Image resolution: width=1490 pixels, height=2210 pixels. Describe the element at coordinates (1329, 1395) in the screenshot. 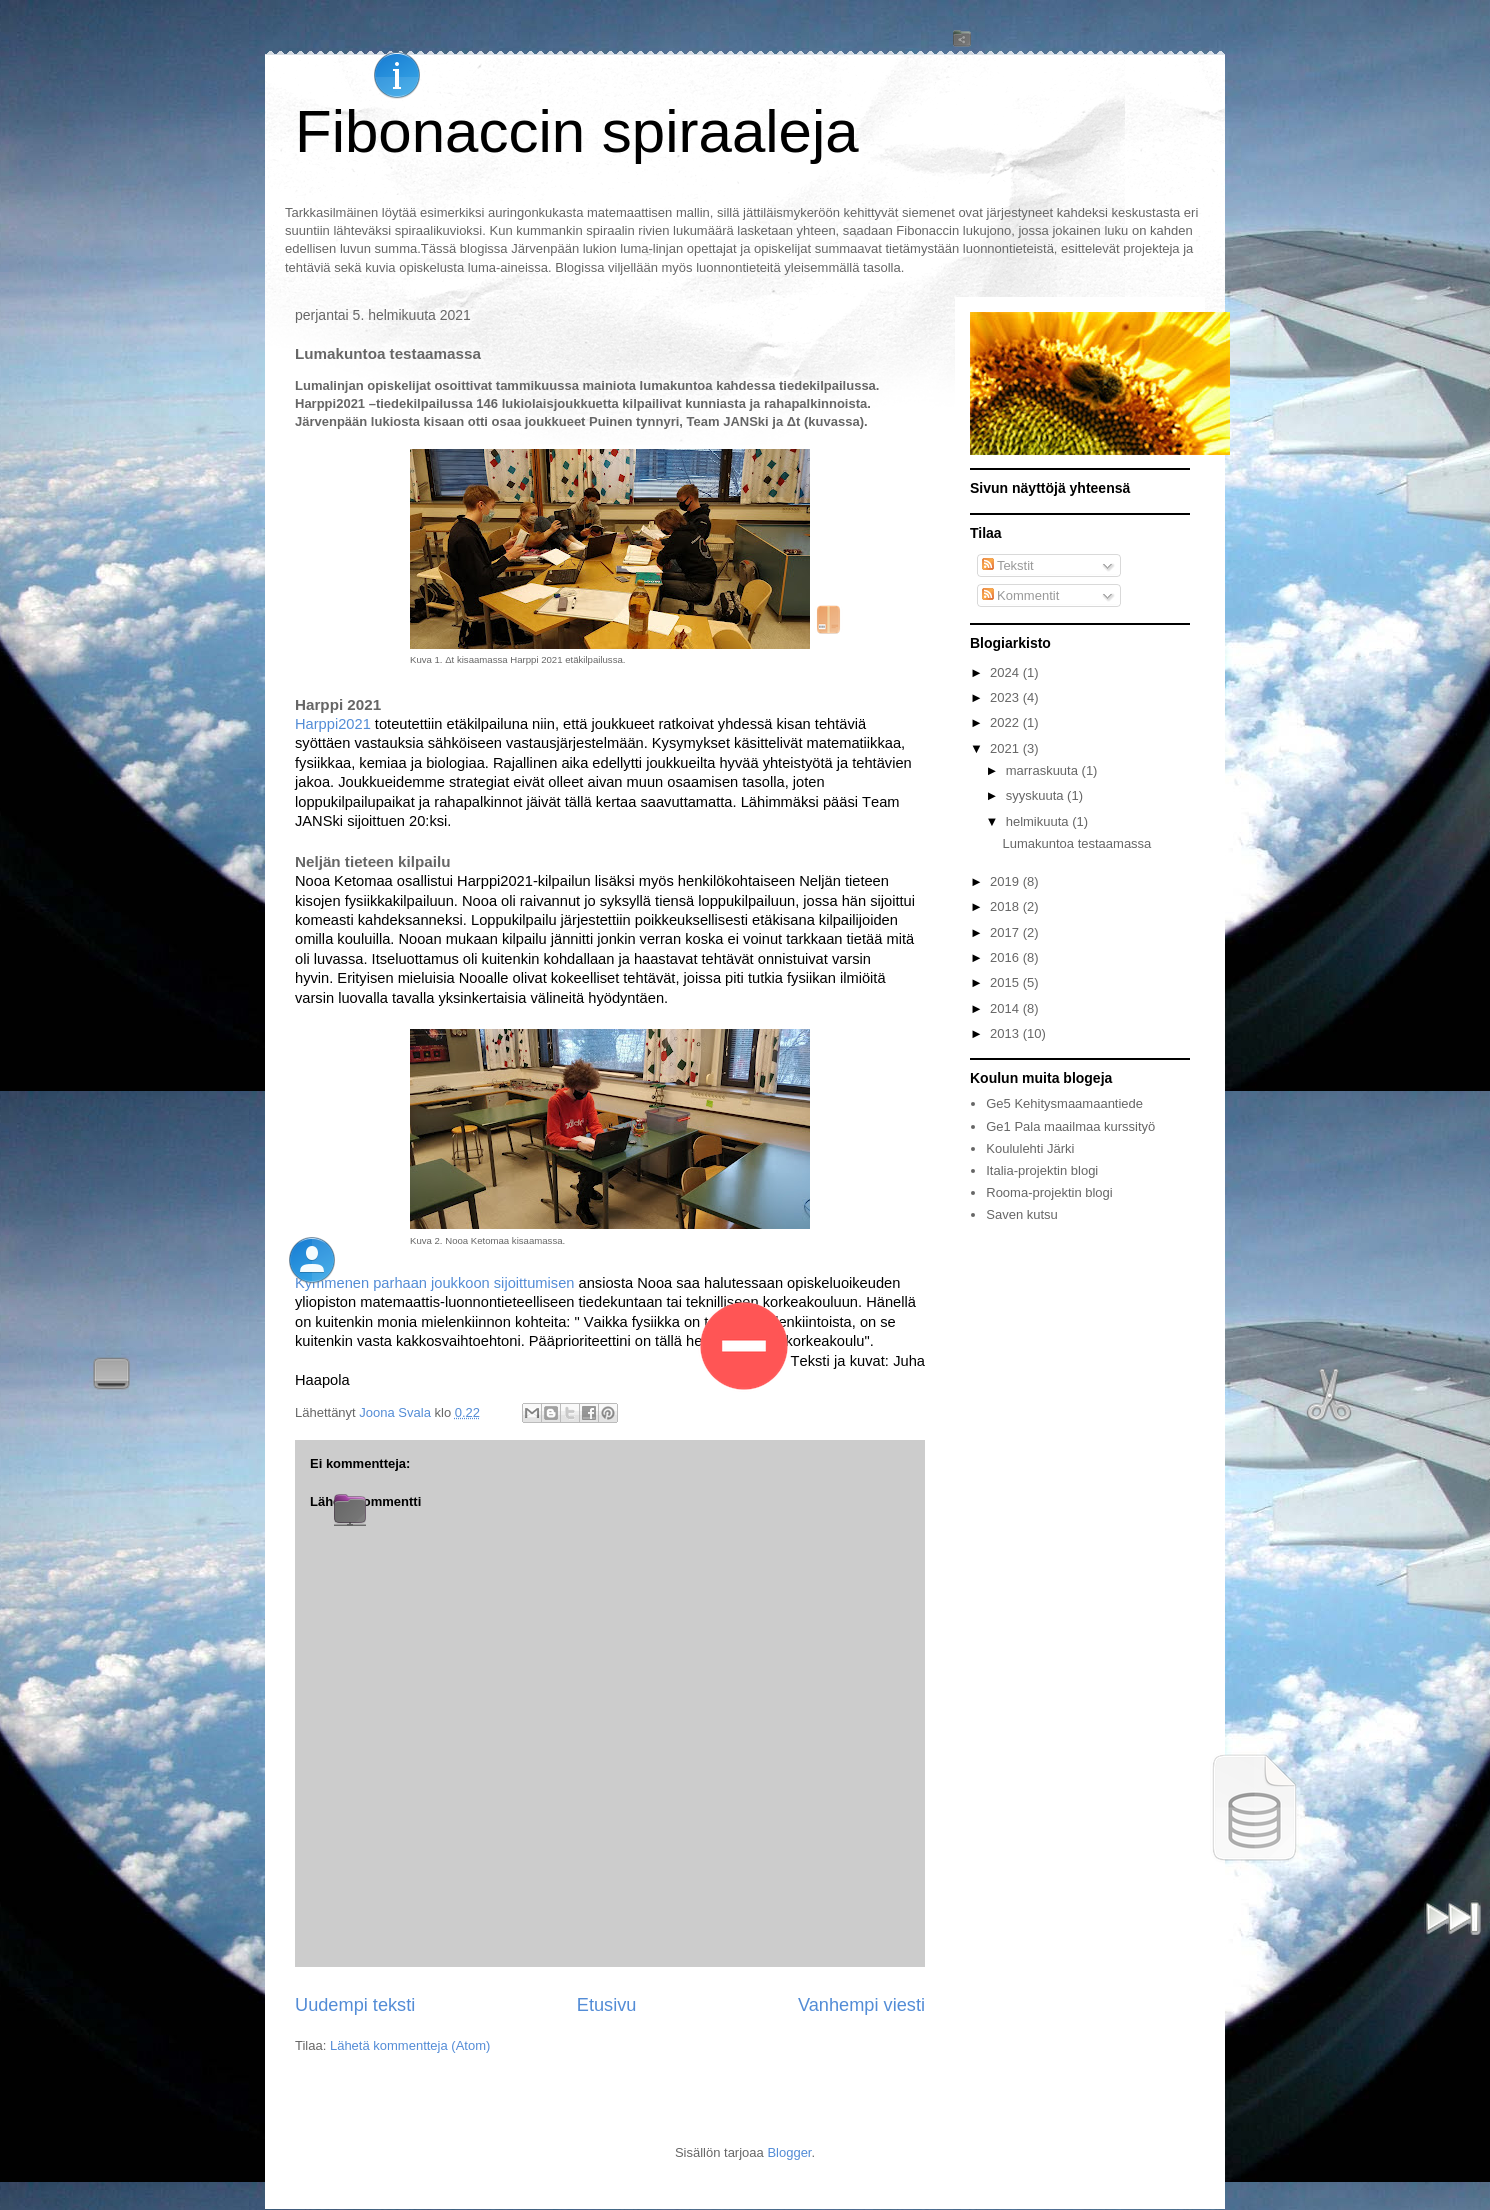

I see `cut selected content to clipboard` at that location.